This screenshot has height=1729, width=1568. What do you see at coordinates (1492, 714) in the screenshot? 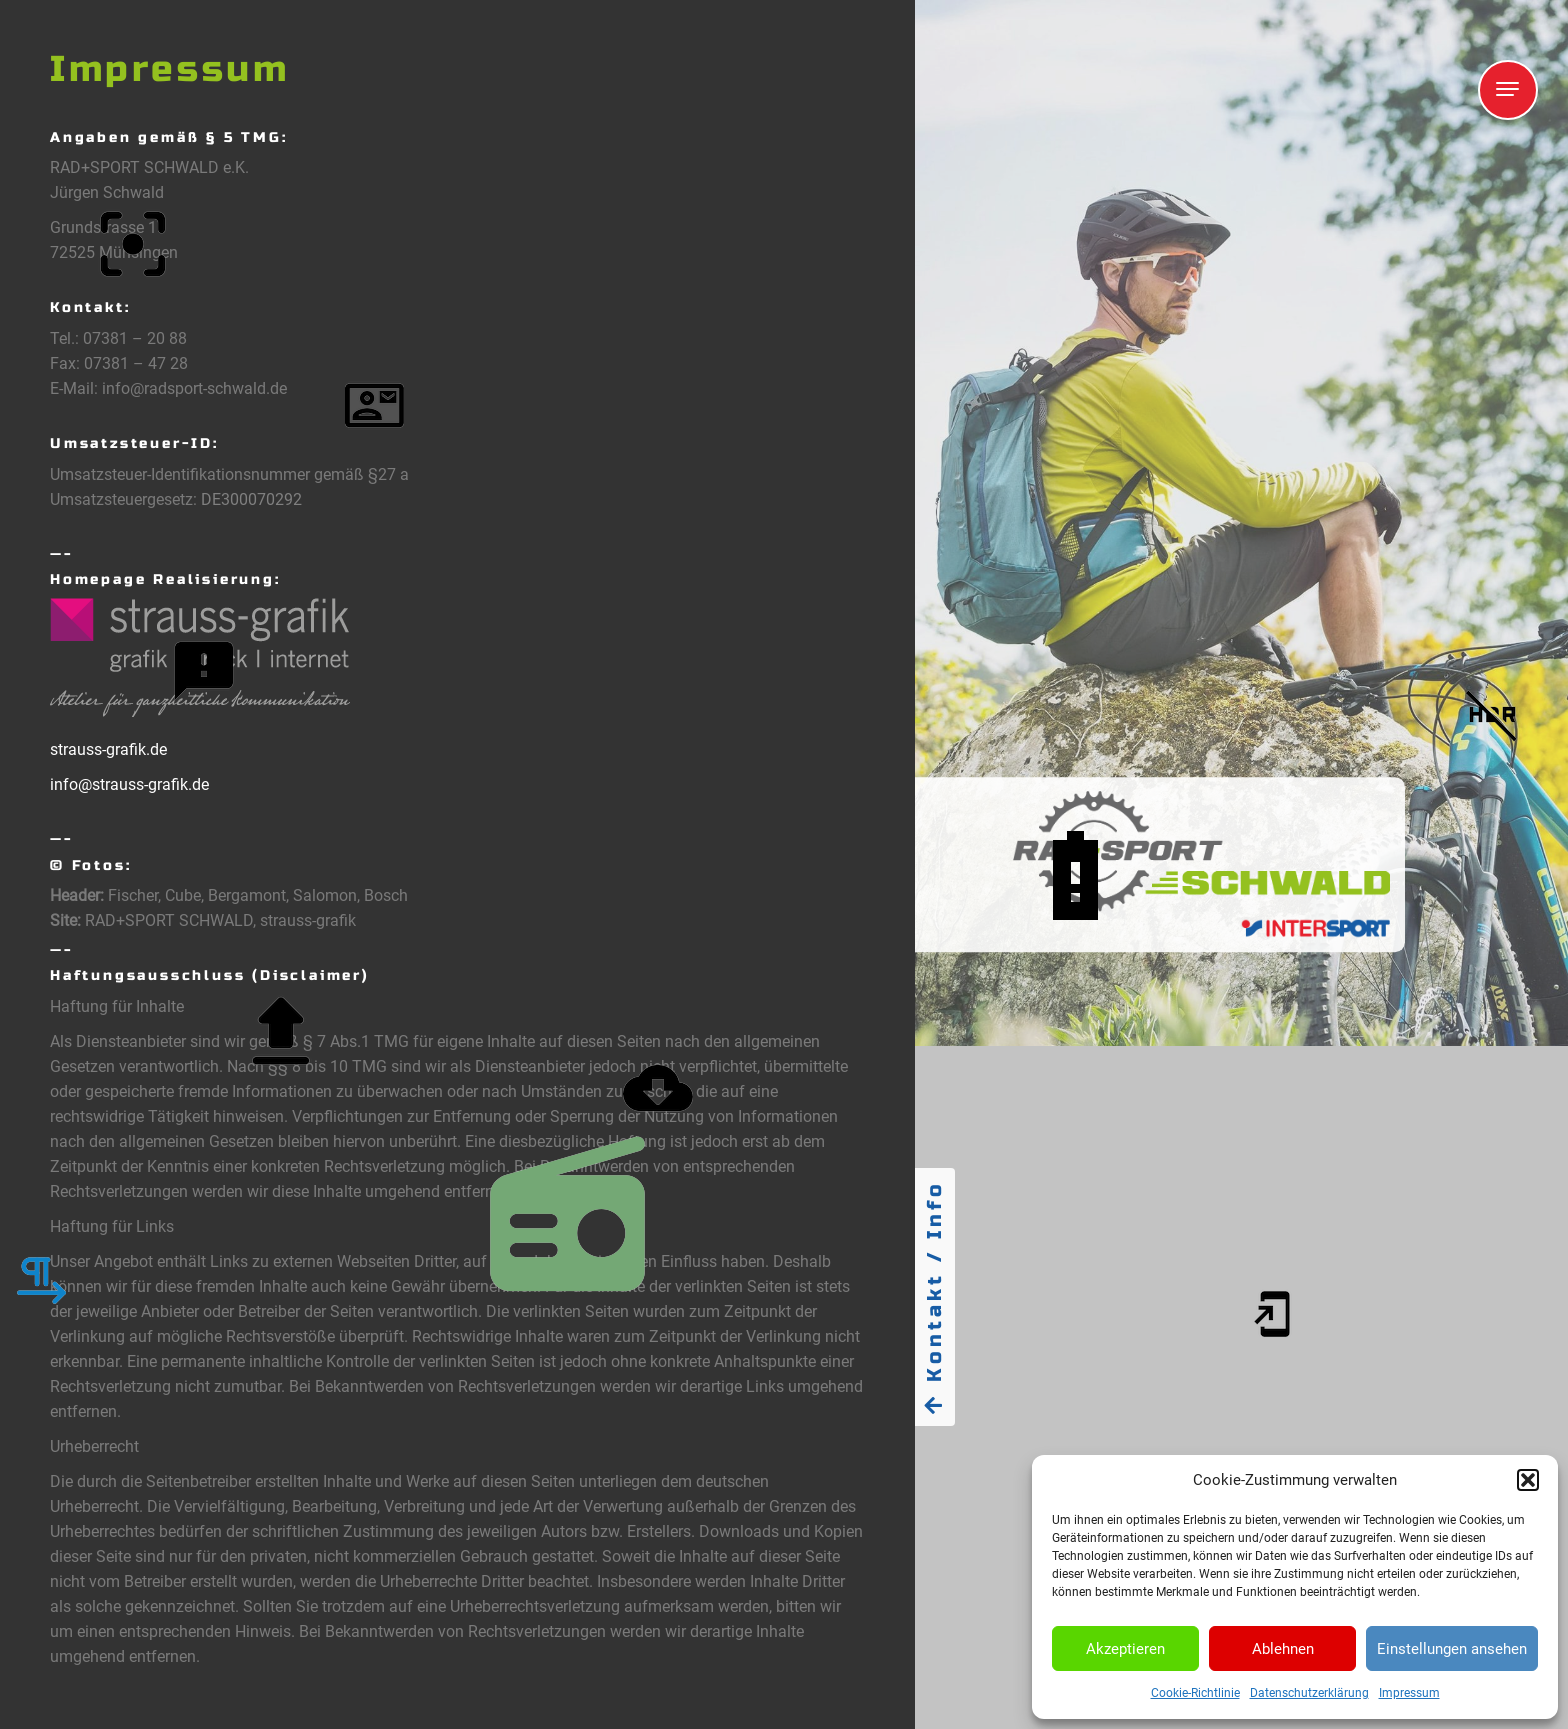
I see `disable HDR mode in camera settings` at bounding box center [1492, 714].